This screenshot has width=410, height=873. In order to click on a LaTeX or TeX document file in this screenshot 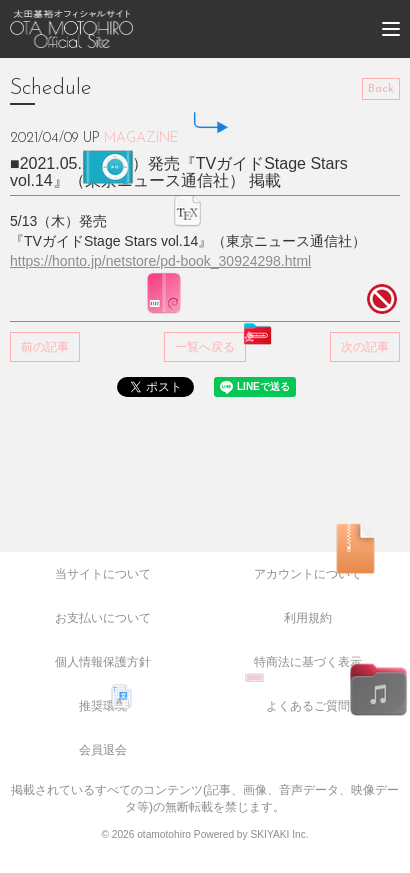, I will do `click(187, 210)`.